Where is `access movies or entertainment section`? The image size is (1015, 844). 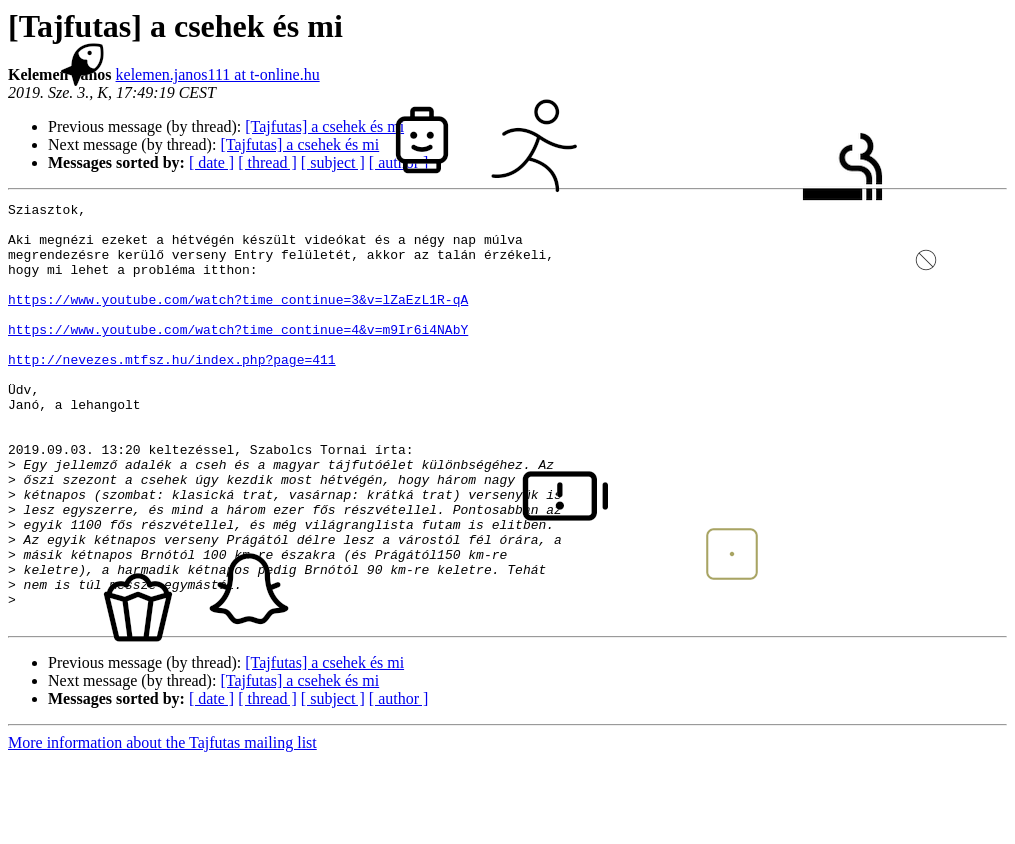 access movies or entertainment section is located at coordinates (138, 610).